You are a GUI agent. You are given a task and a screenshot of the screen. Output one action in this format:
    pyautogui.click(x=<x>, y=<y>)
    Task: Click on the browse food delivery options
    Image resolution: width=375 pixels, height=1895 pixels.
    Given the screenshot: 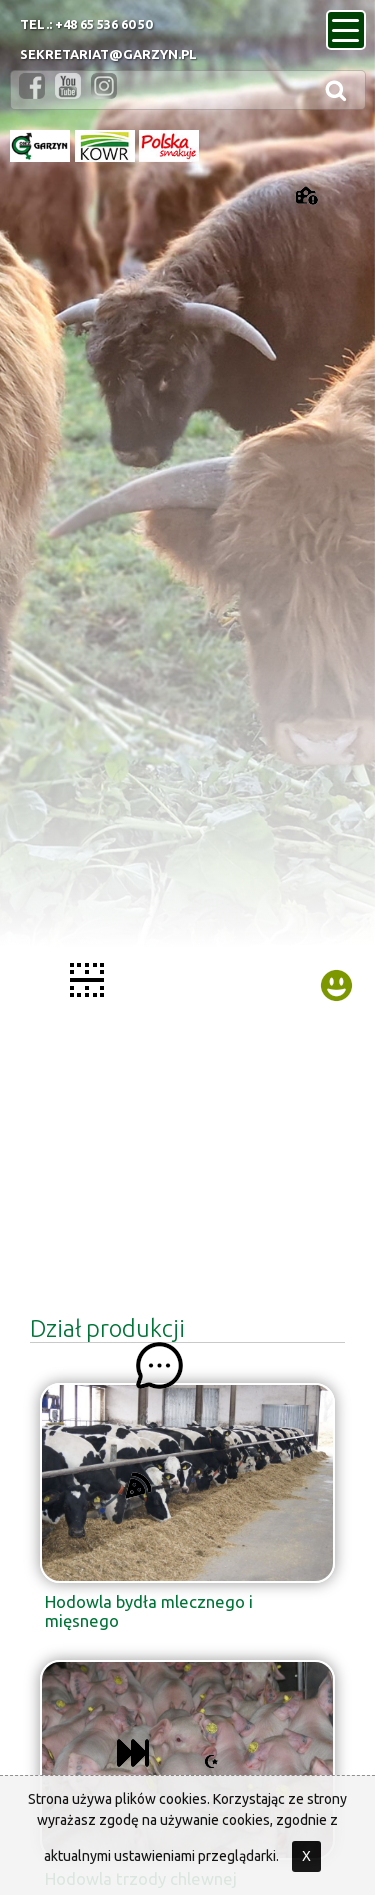 What is the action you would take?
    pyautogui.click(x=138, y=1485)
    